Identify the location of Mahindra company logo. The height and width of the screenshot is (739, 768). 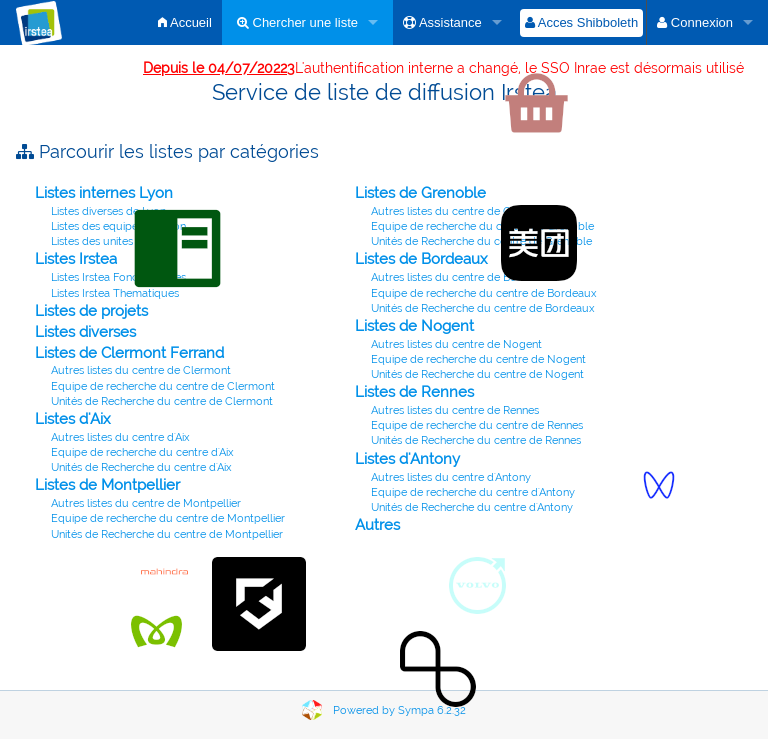
(164, 571).